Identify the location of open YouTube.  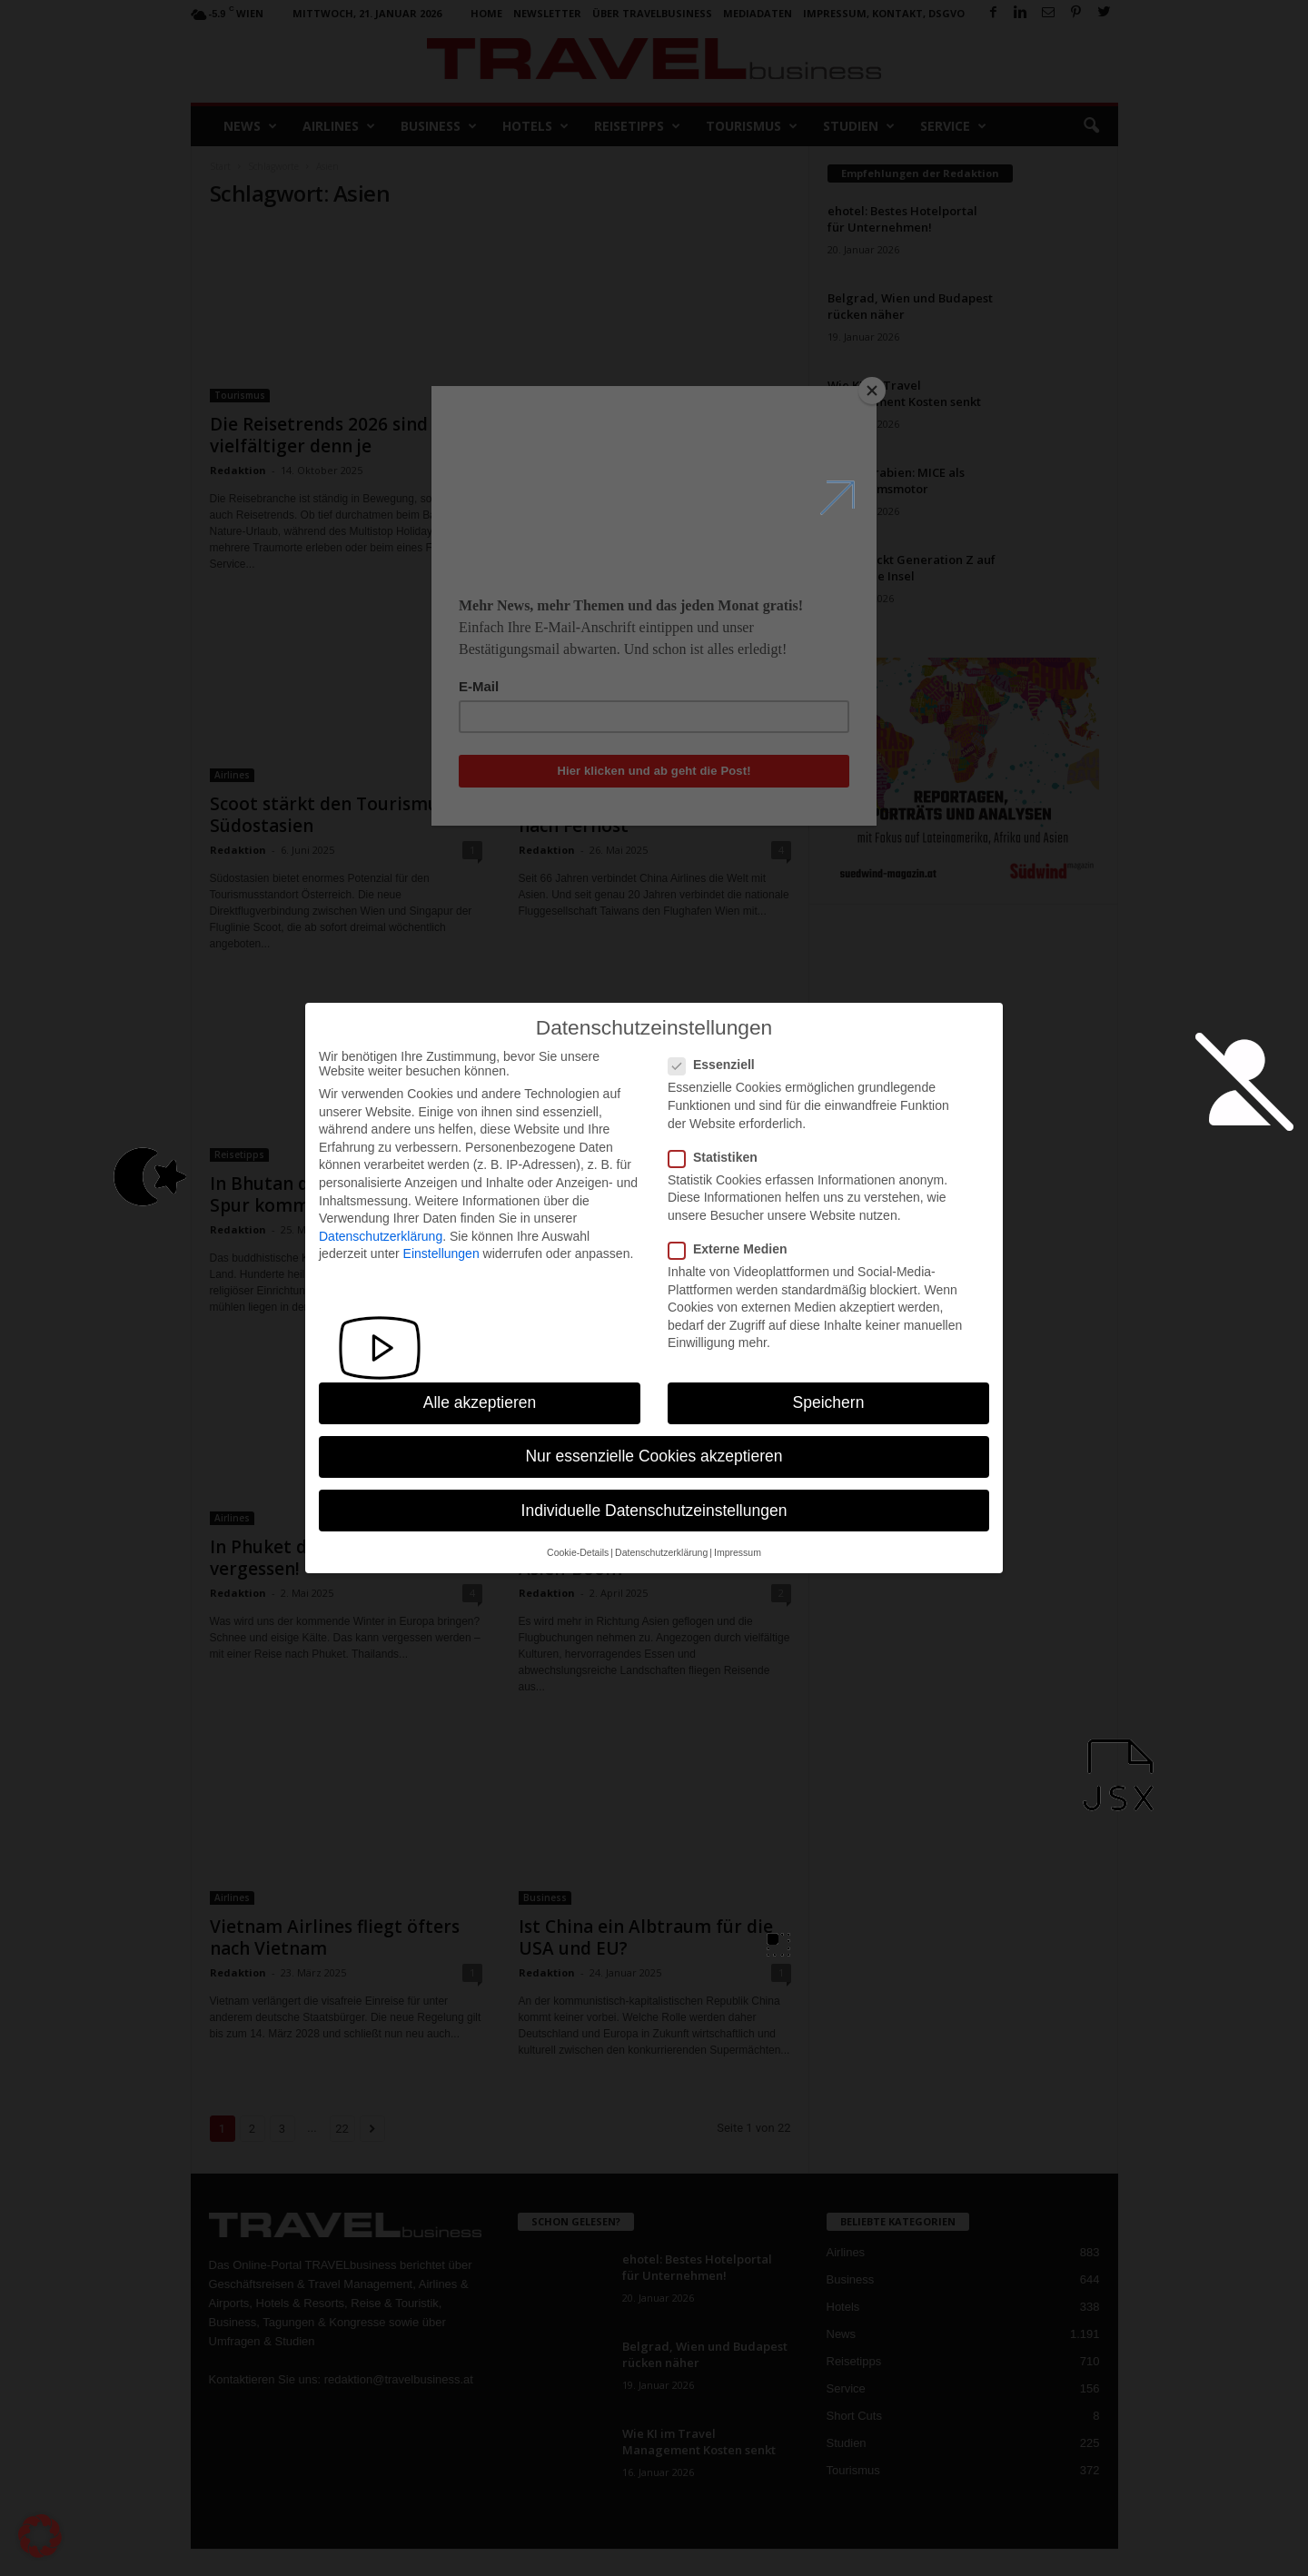
(380, 1348).